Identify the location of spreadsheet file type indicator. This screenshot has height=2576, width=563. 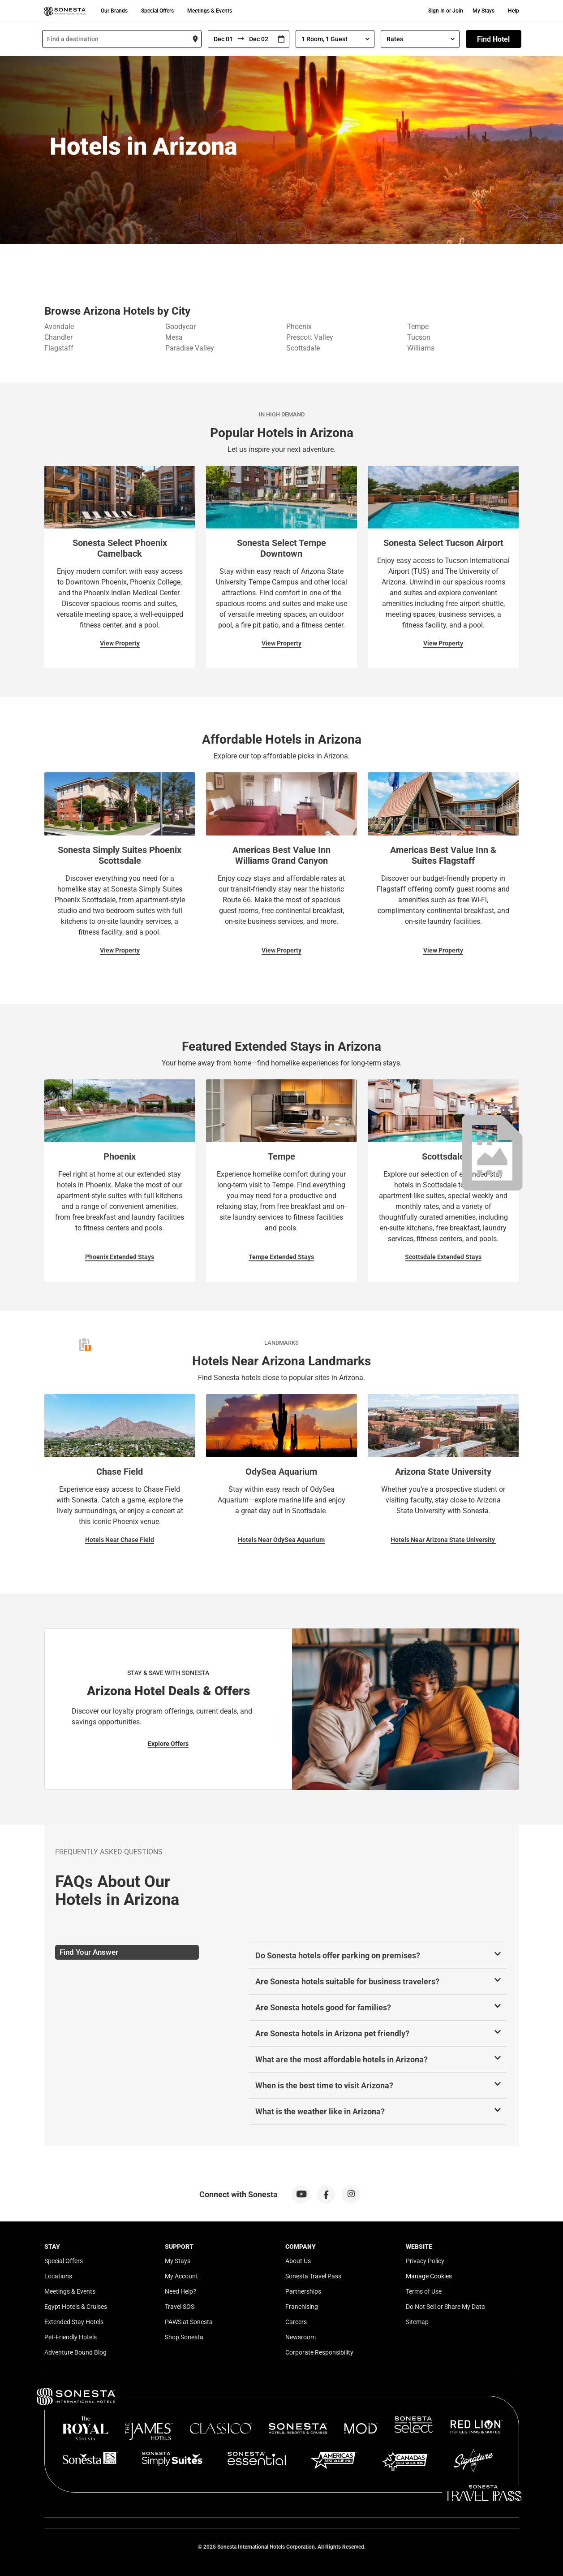
(492, 1150).